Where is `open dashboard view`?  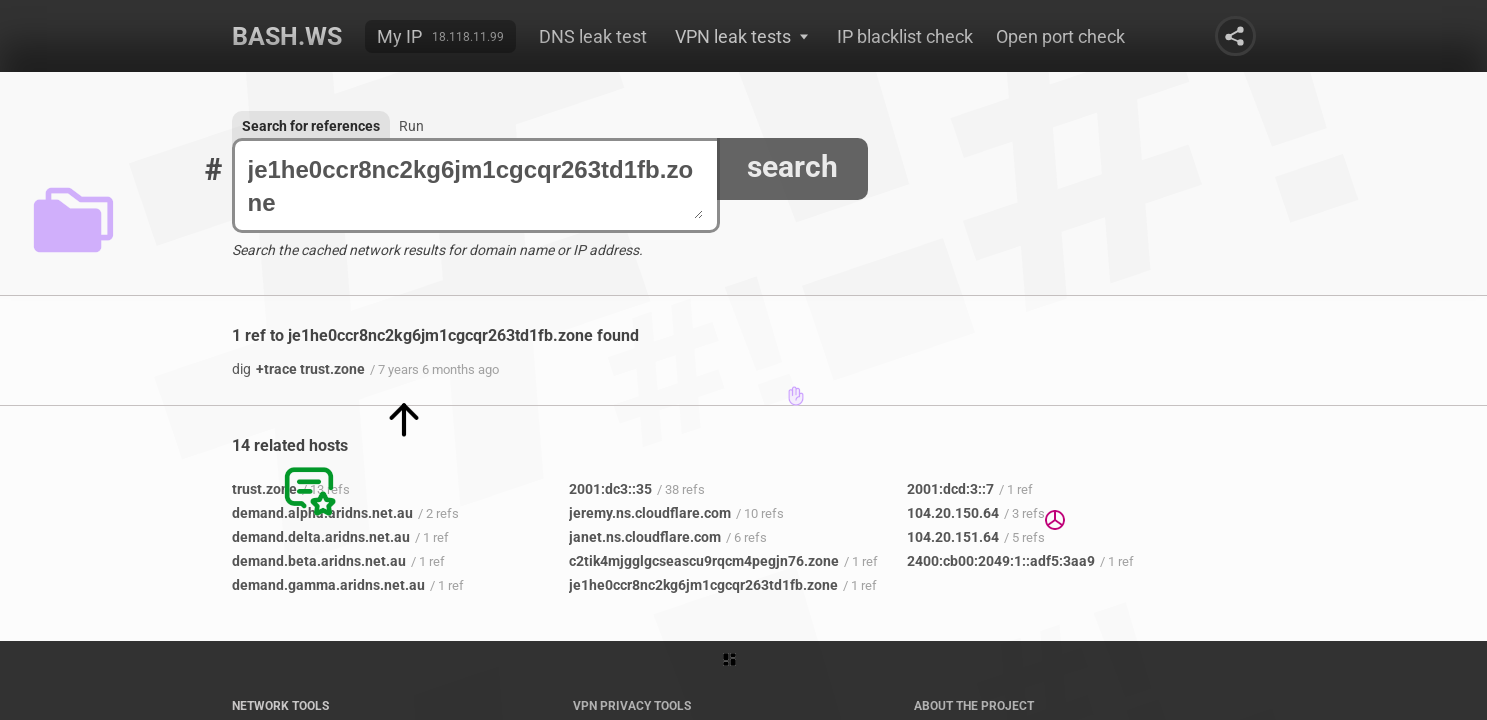 open dashboard view is located at coordinates (729, 659).